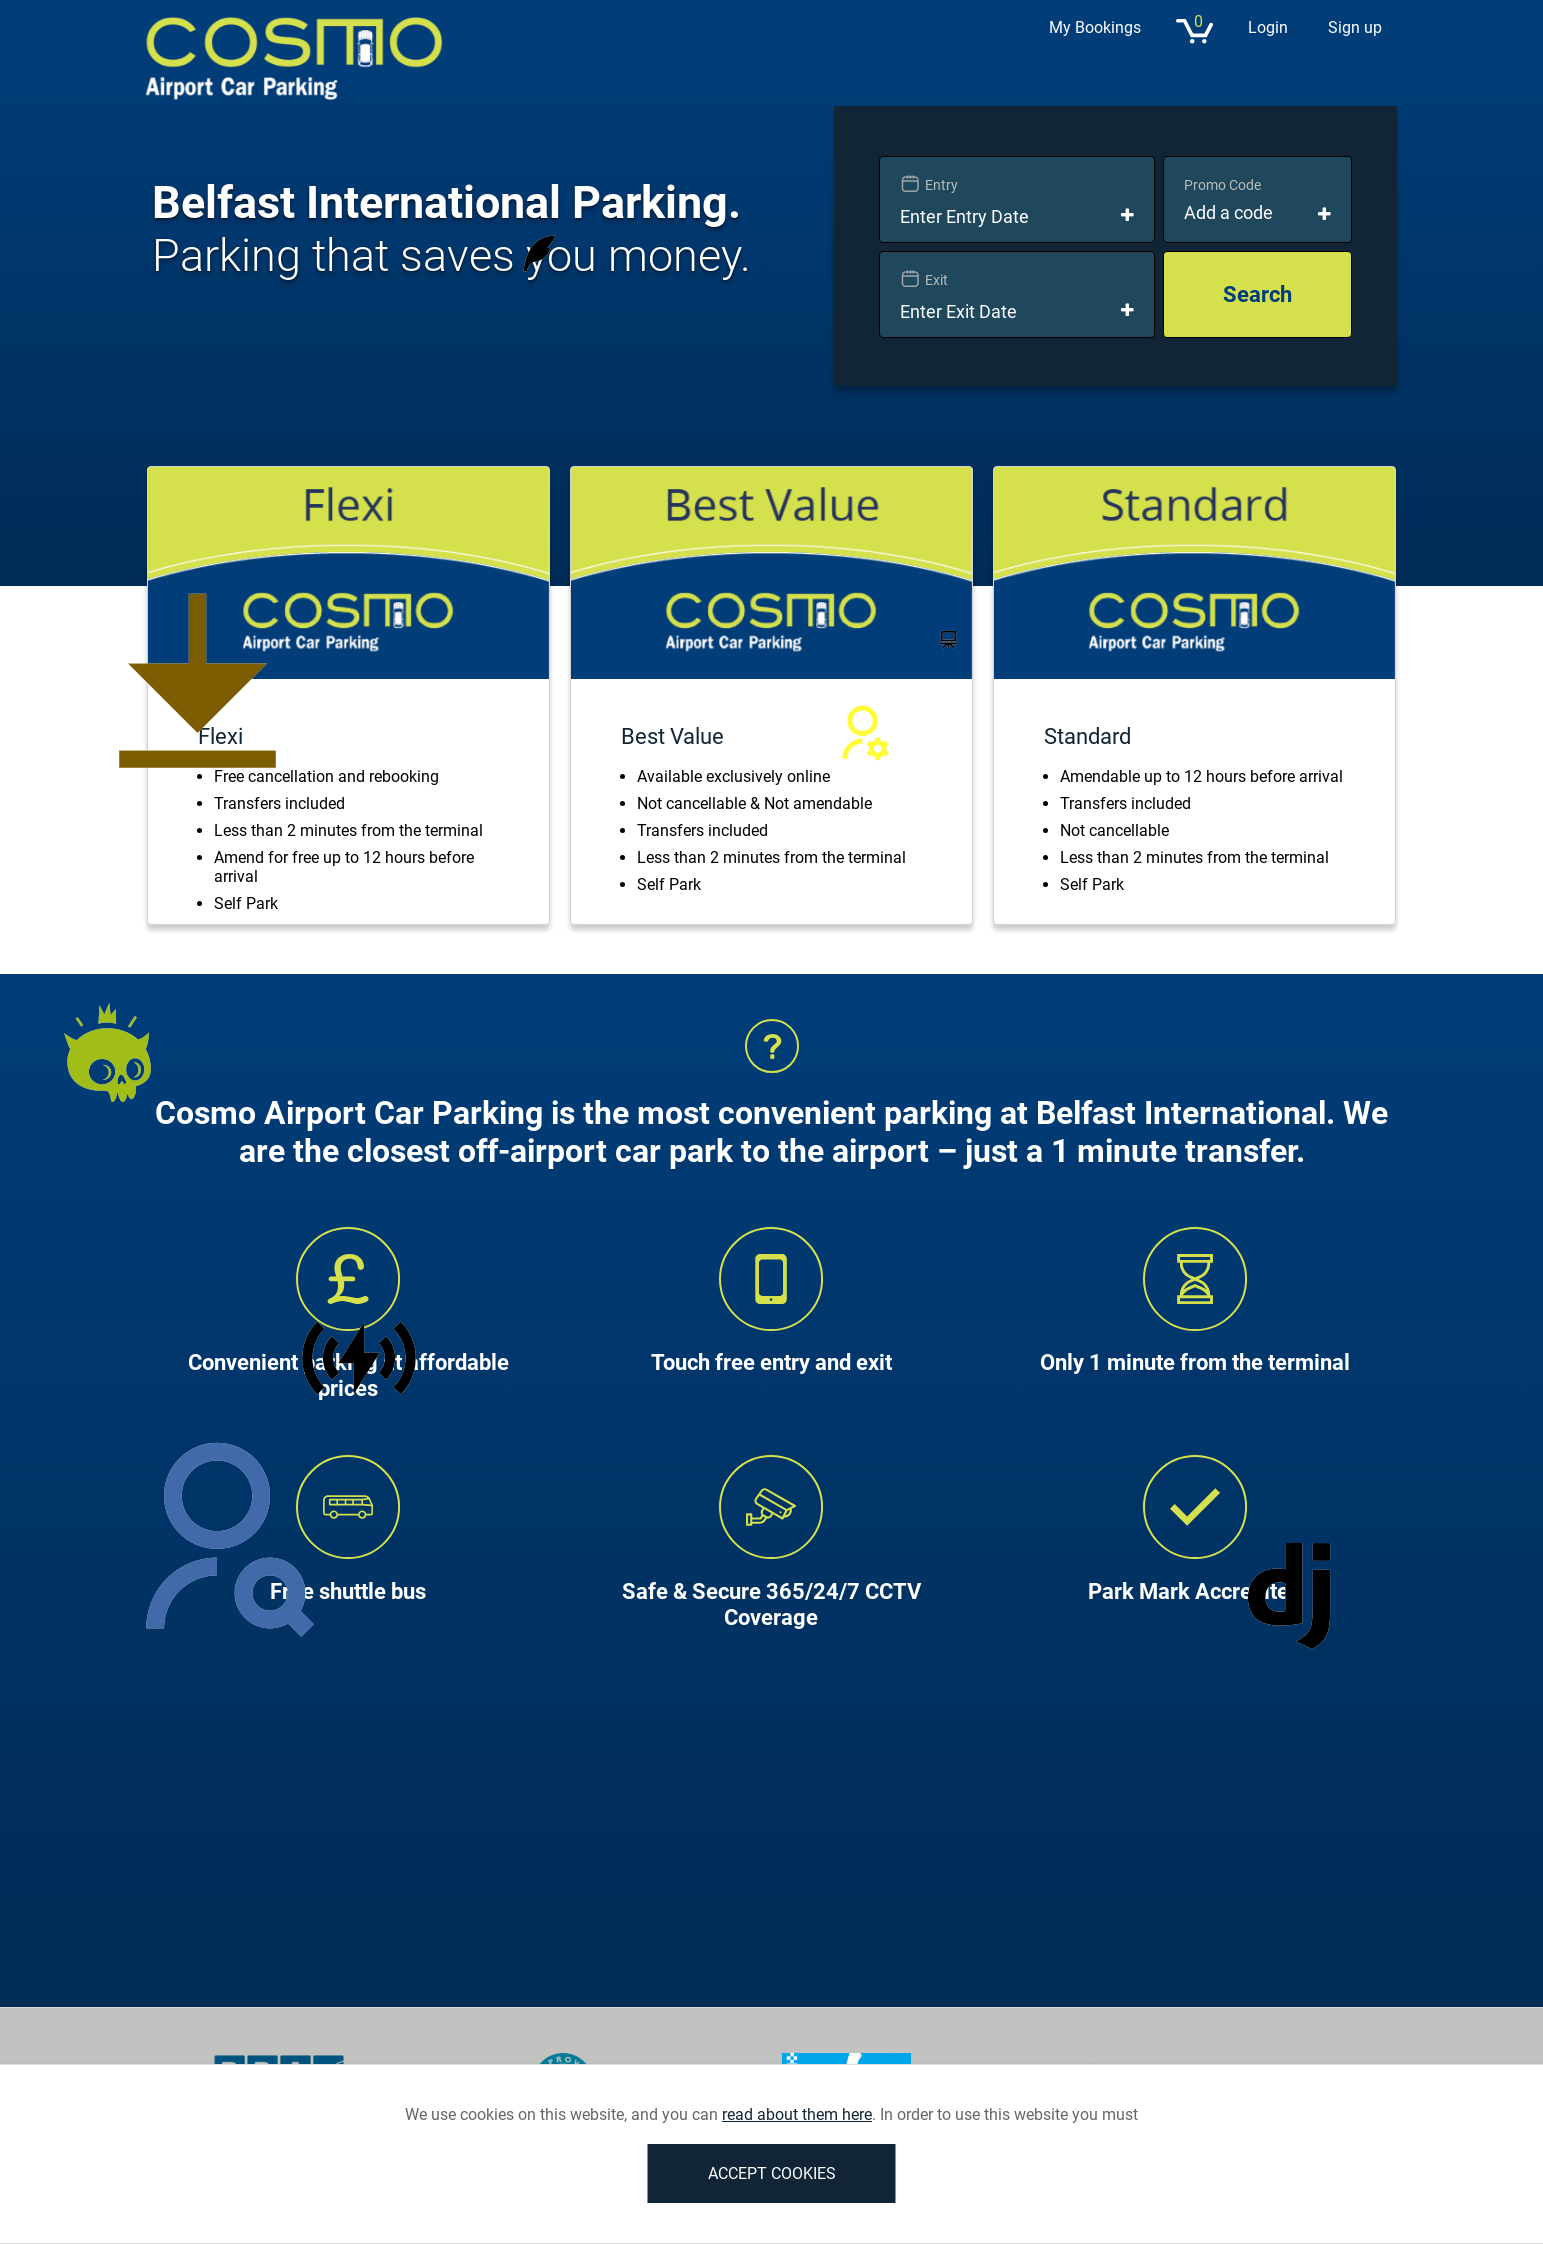 Image resolution: width=1543 pixels, height=2244 pixels. I want to click on access user account settings, so click(862, 733).